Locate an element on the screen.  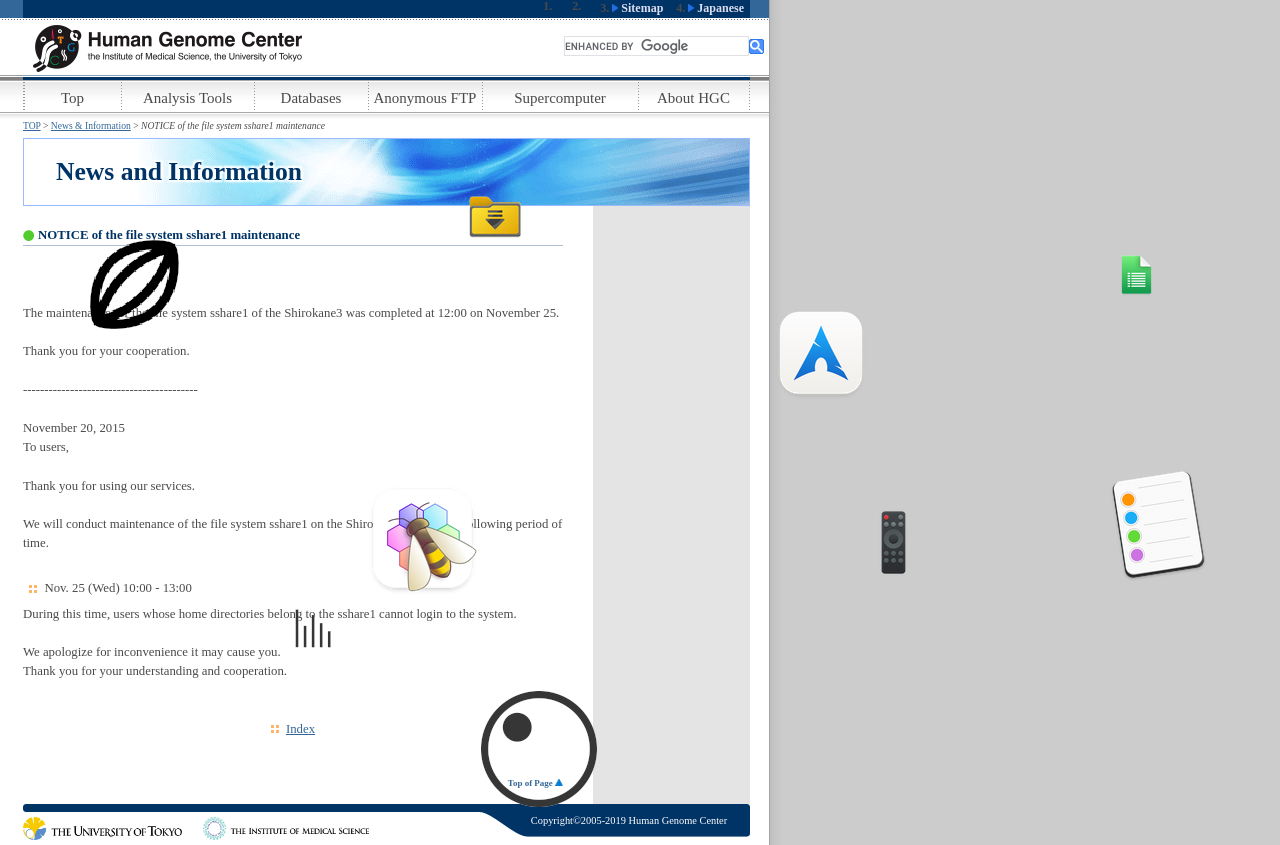
google forms file or document is located at coordinates (1136, 275).